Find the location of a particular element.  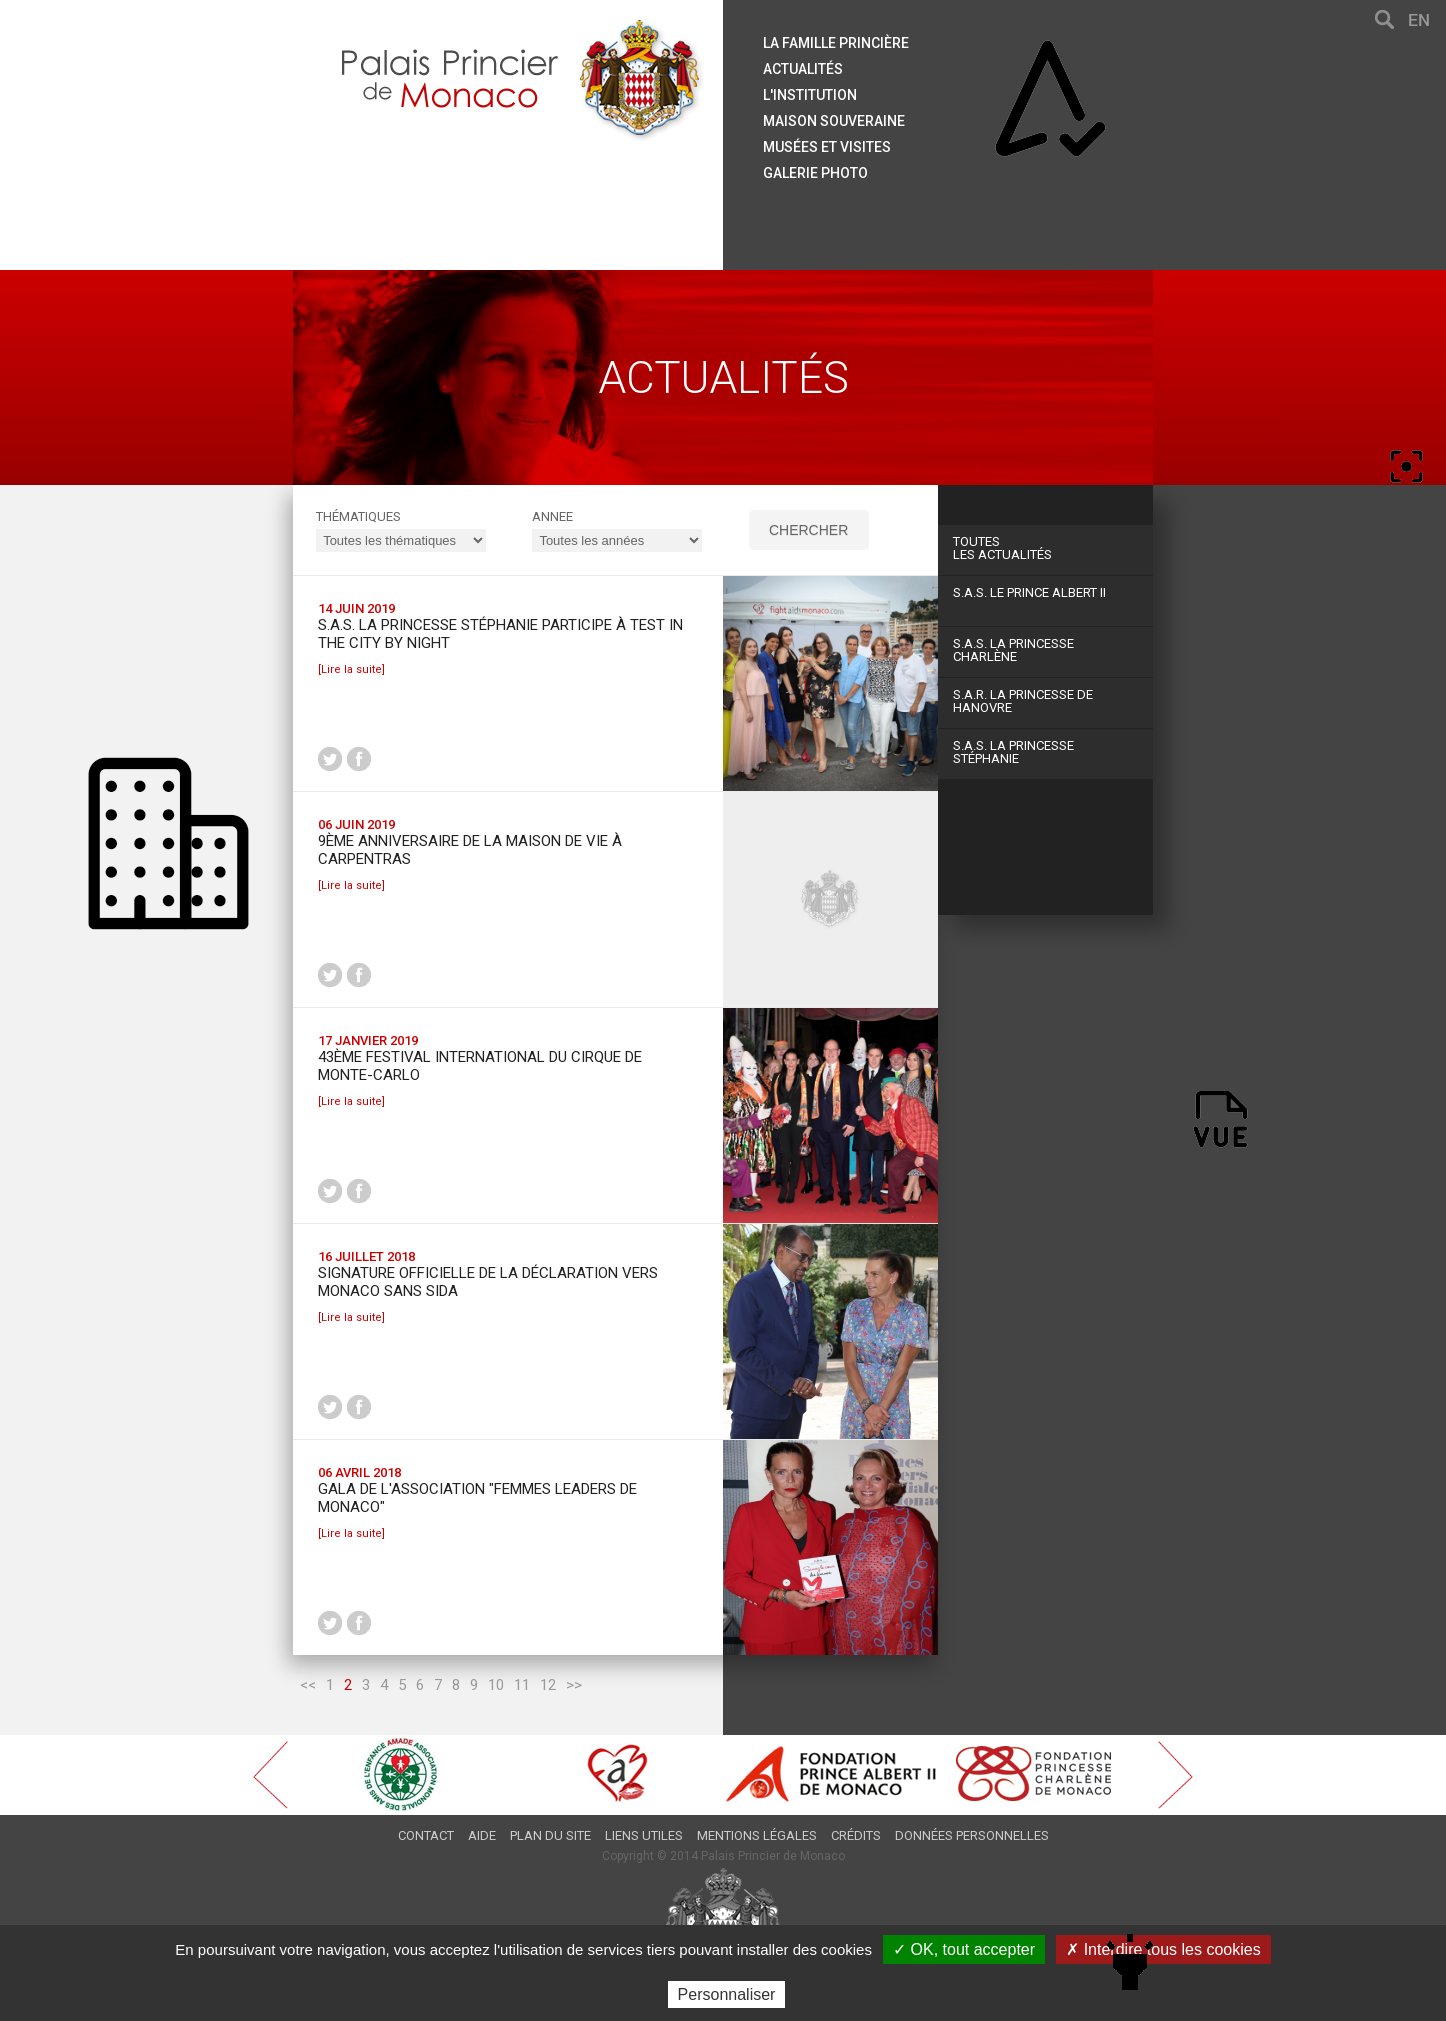

location or destination confirmed is located at coordinates (1047, 98).